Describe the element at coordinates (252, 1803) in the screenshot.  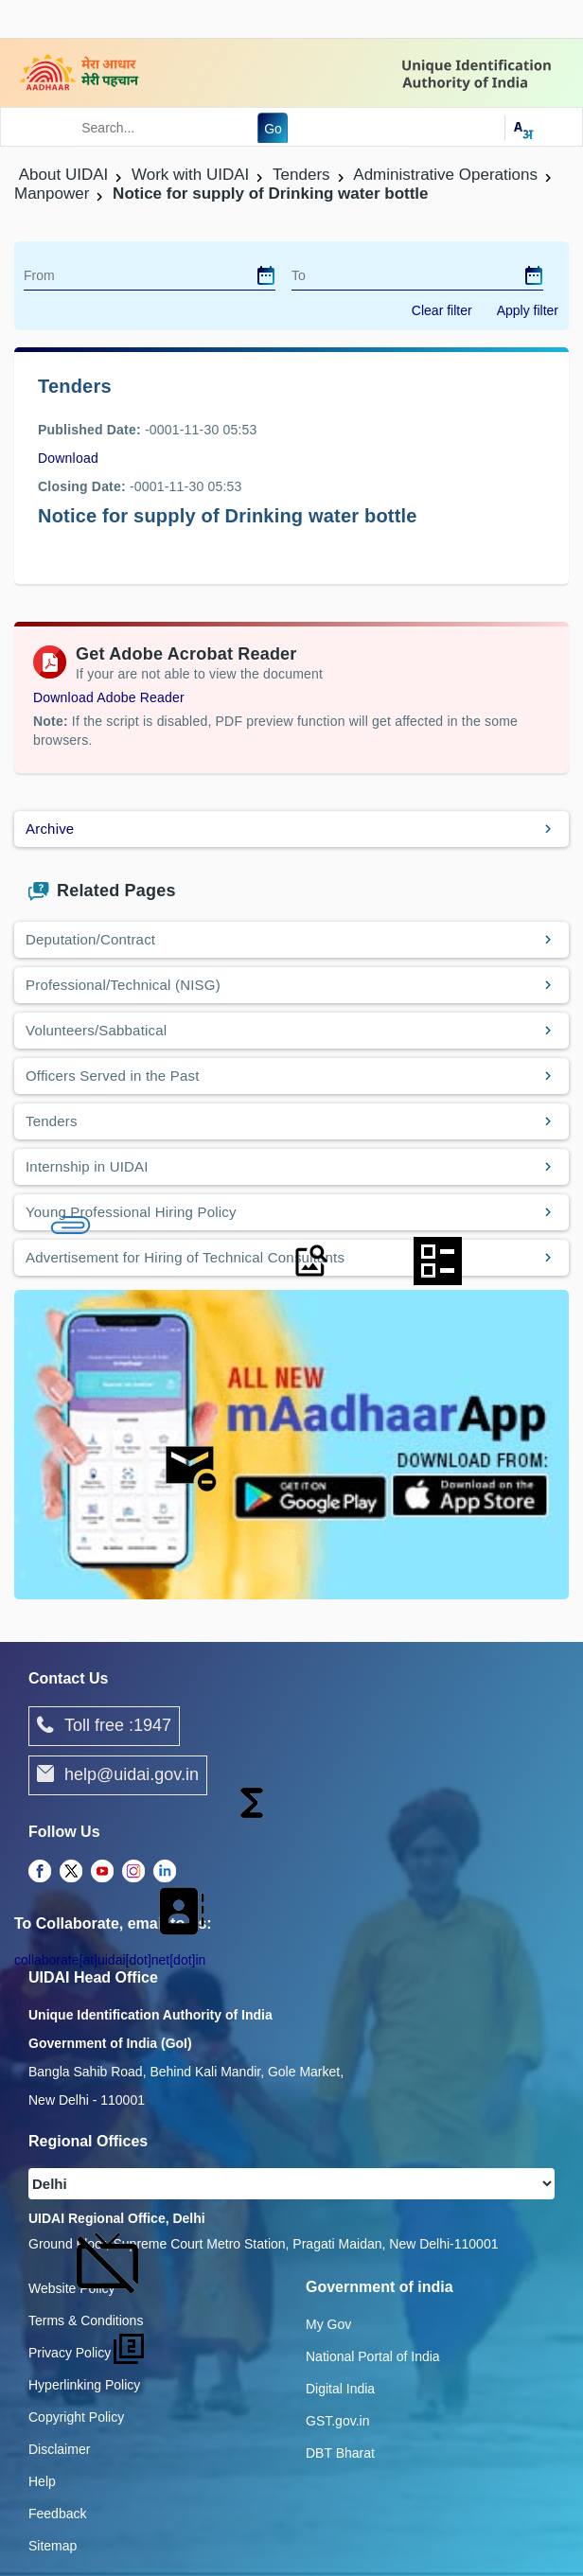
I see `insert a mathematical function or formula` at that location.